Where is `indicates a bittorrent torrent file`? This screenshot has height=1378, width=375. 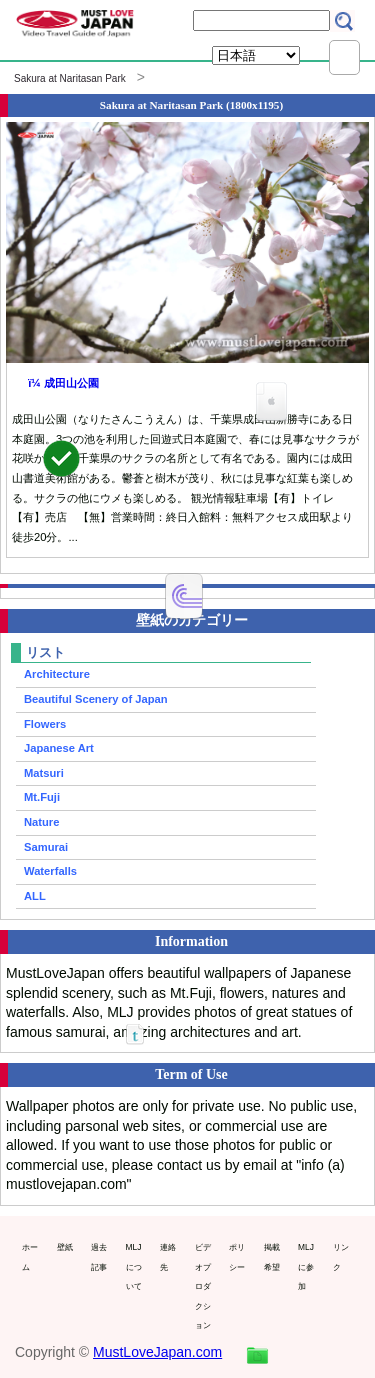
indicates a bittorrent torrent file is located at coordinates (184, 596).